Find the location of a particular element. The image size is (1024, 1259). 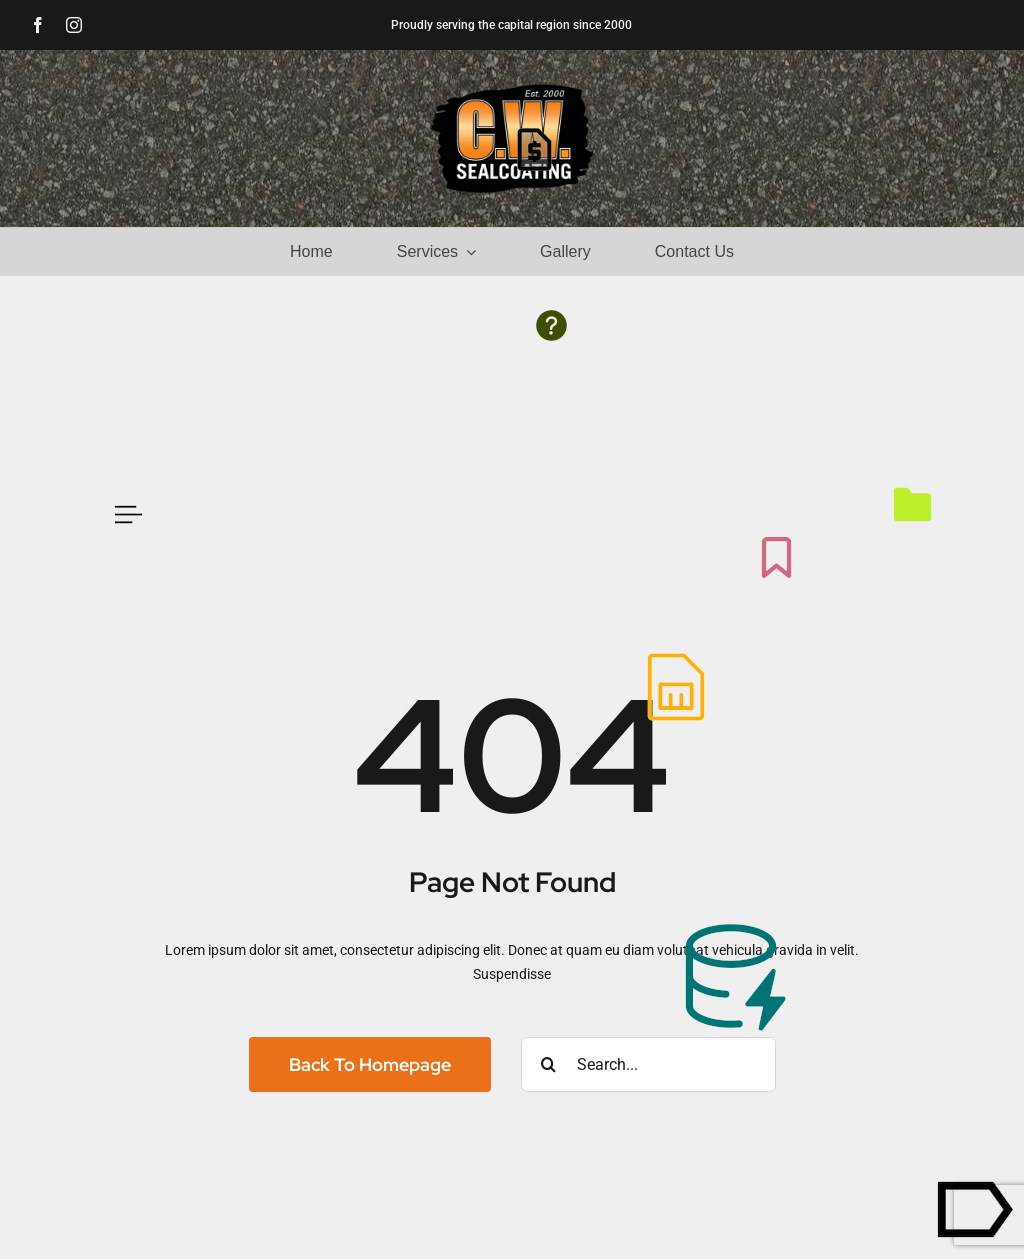

open folder or directory is located at coordinates (912, 504).